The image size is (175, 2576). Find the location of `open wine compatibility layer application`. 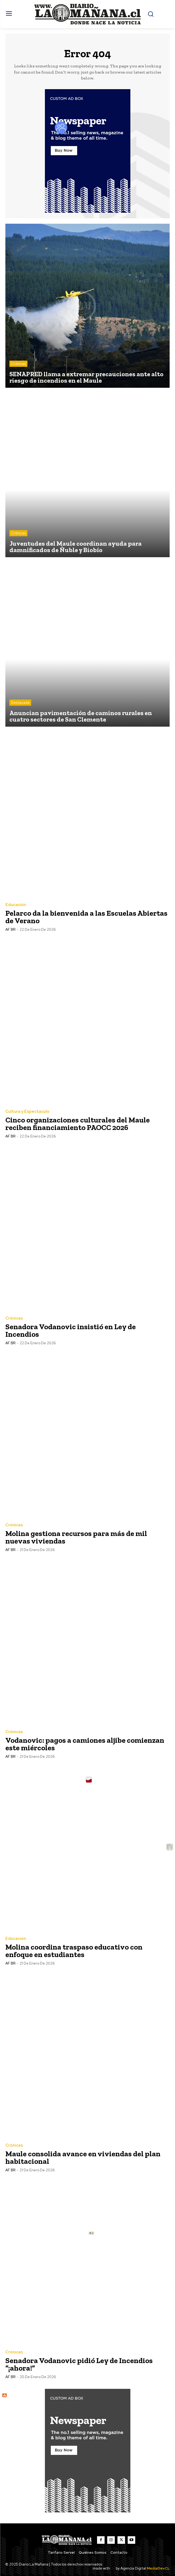

open wine compatibility layer application is located at coordinates (89, 1780).